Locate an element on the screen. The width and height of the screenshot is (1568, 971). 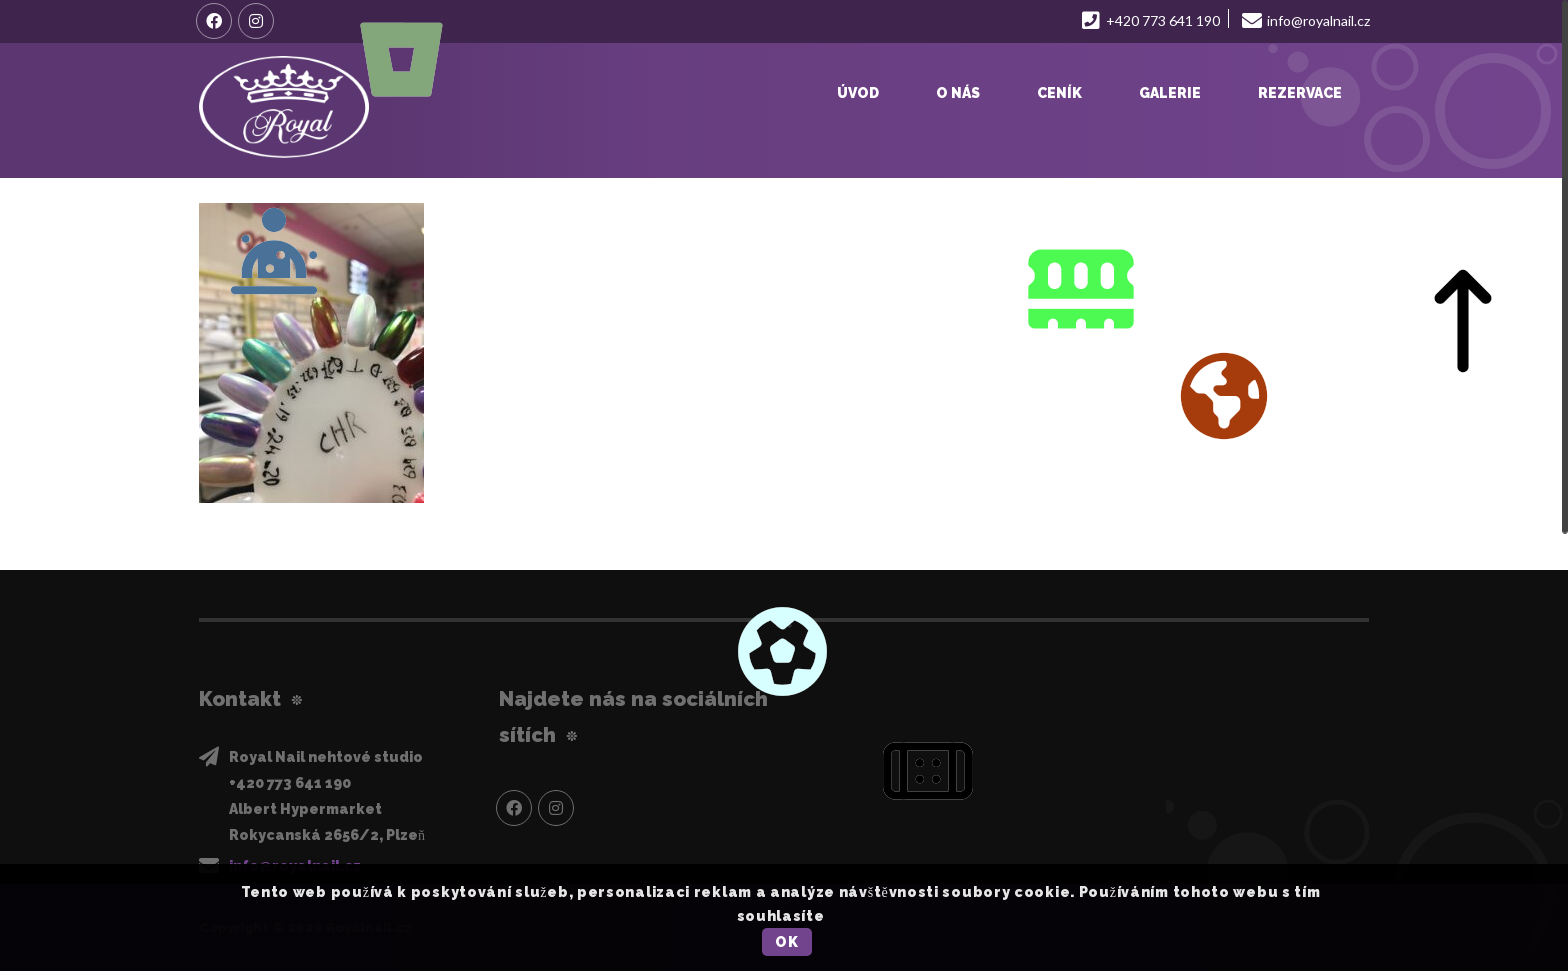
switch to global or worldwide view is located at coordinates (1224, 396).